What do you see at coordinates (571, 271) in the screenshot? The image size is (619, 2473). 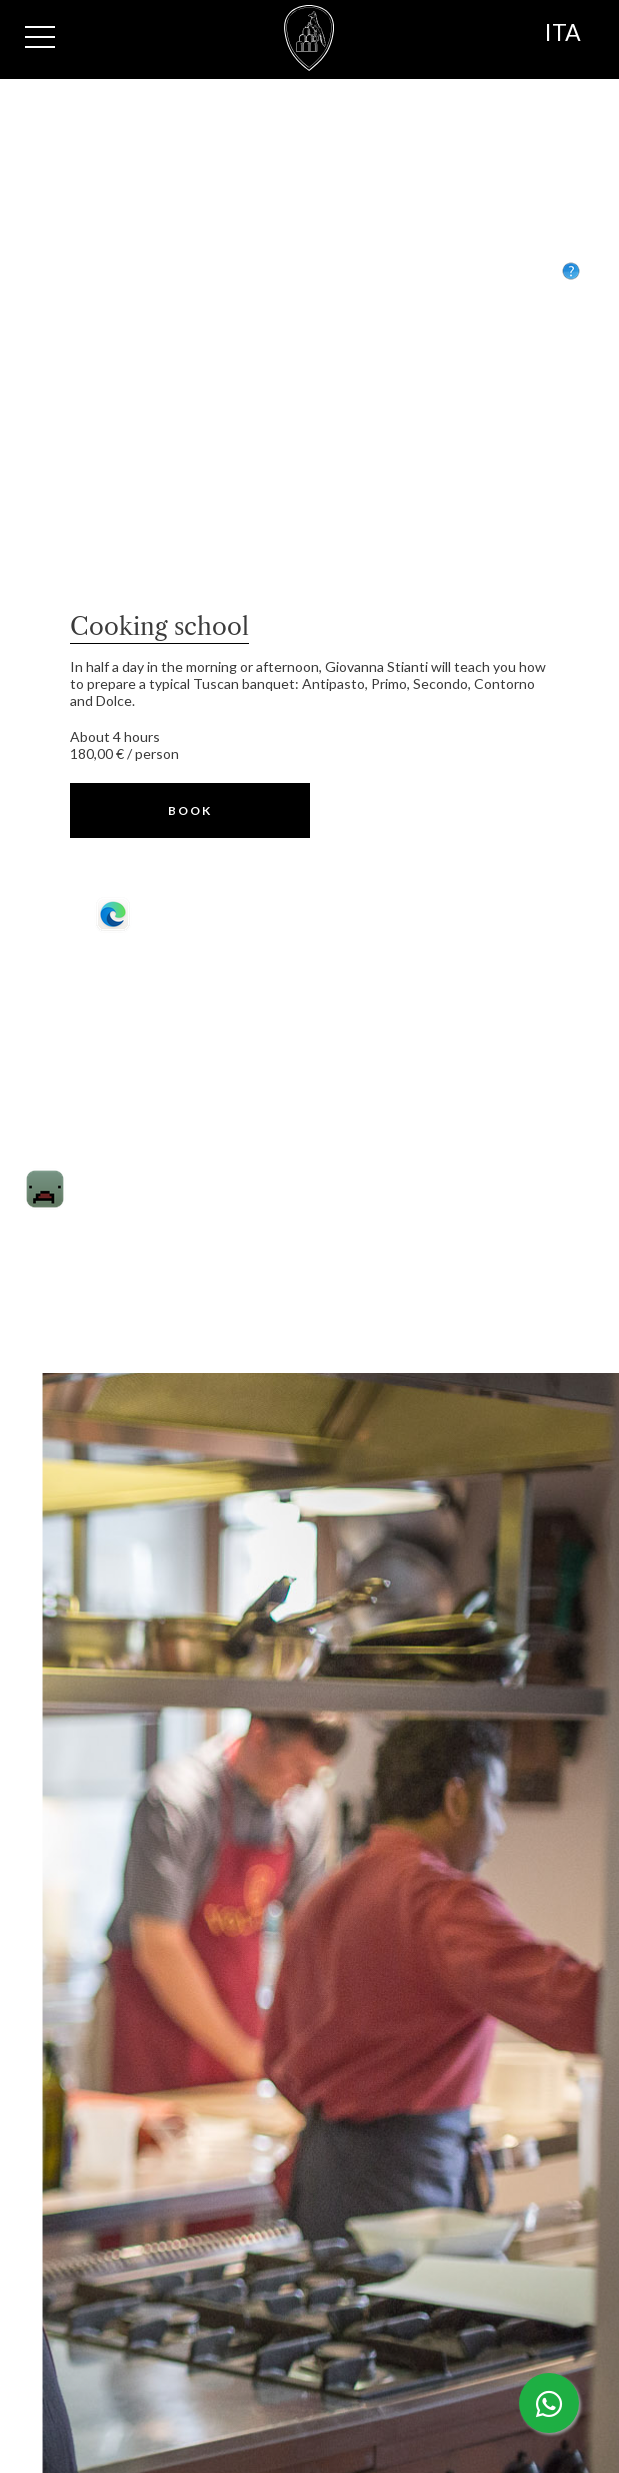 I see `open help documentation` at bounding box center [571, 271].